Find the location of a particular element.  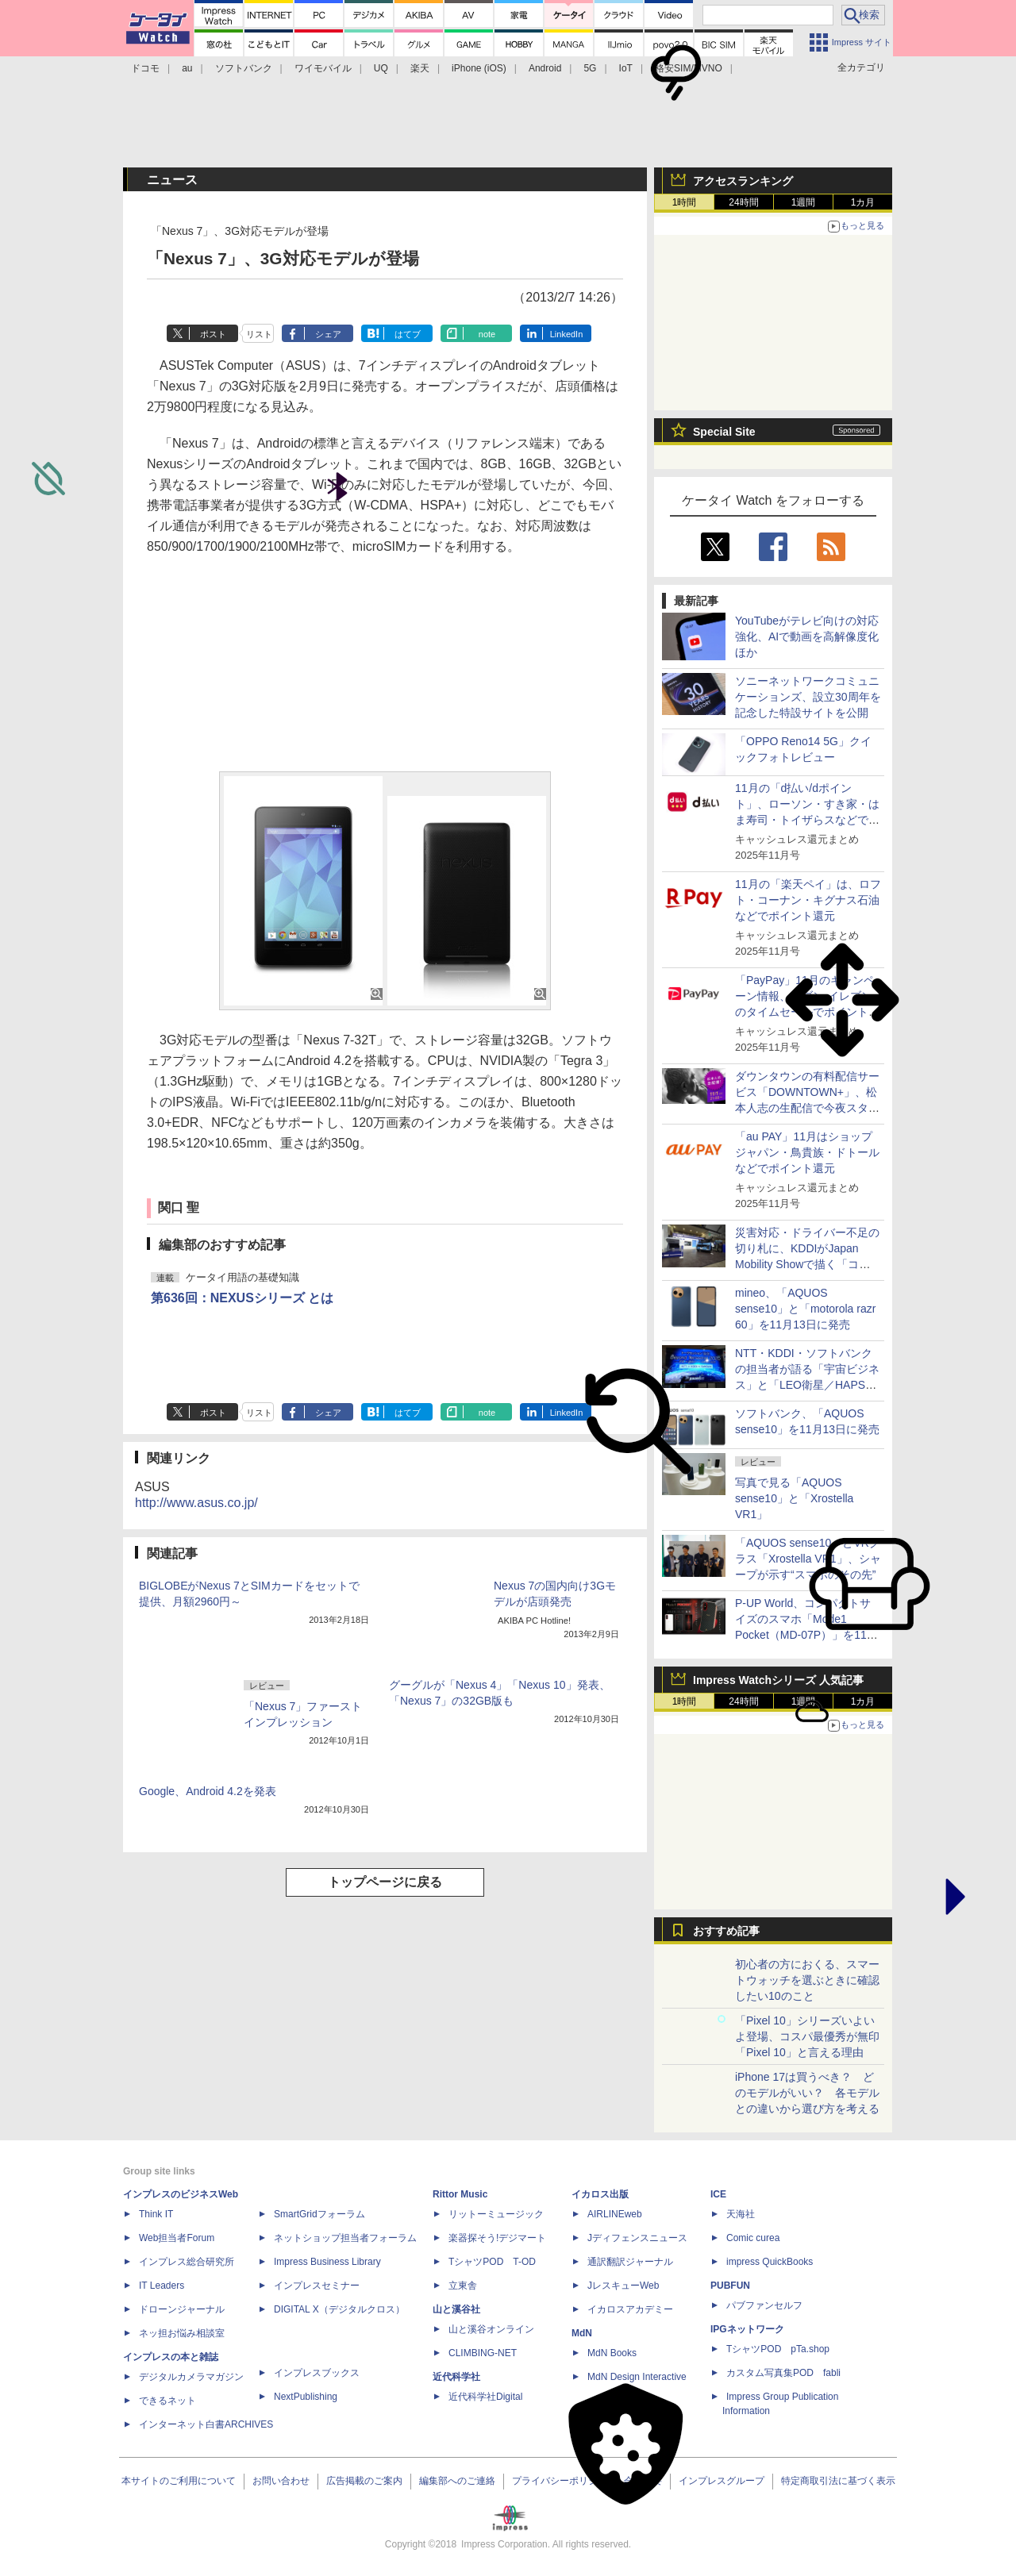

play media or start playback is located at coordinates (956, 1897).